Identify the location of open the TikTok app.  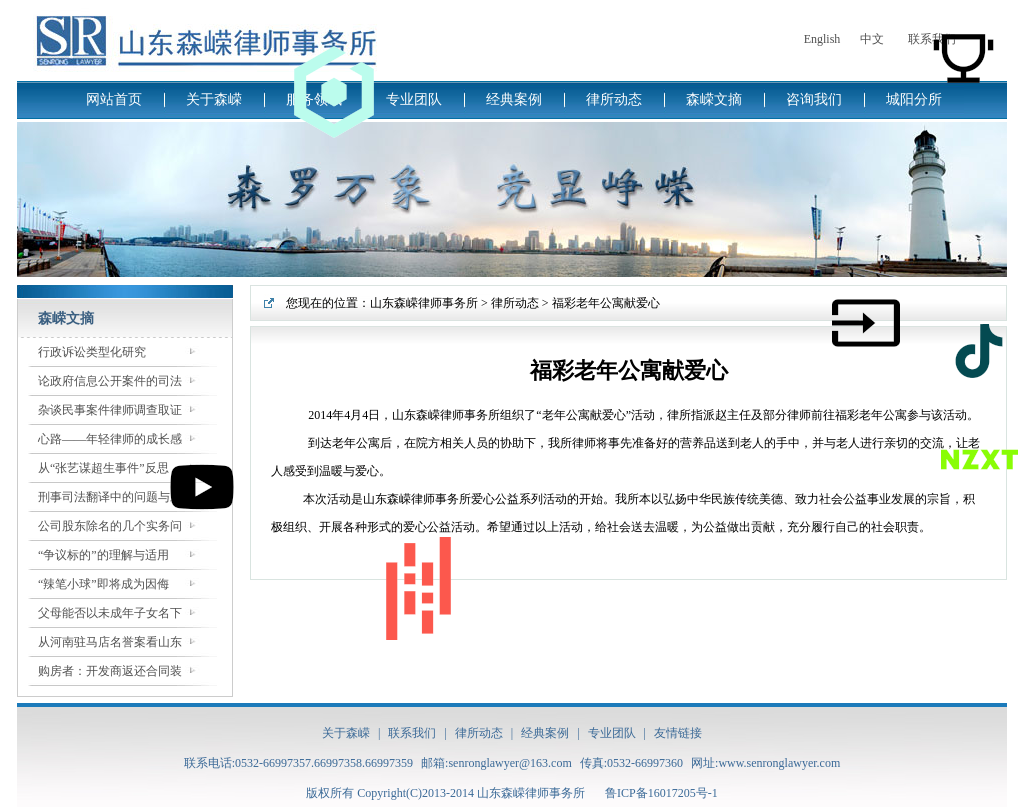
(979, 351).